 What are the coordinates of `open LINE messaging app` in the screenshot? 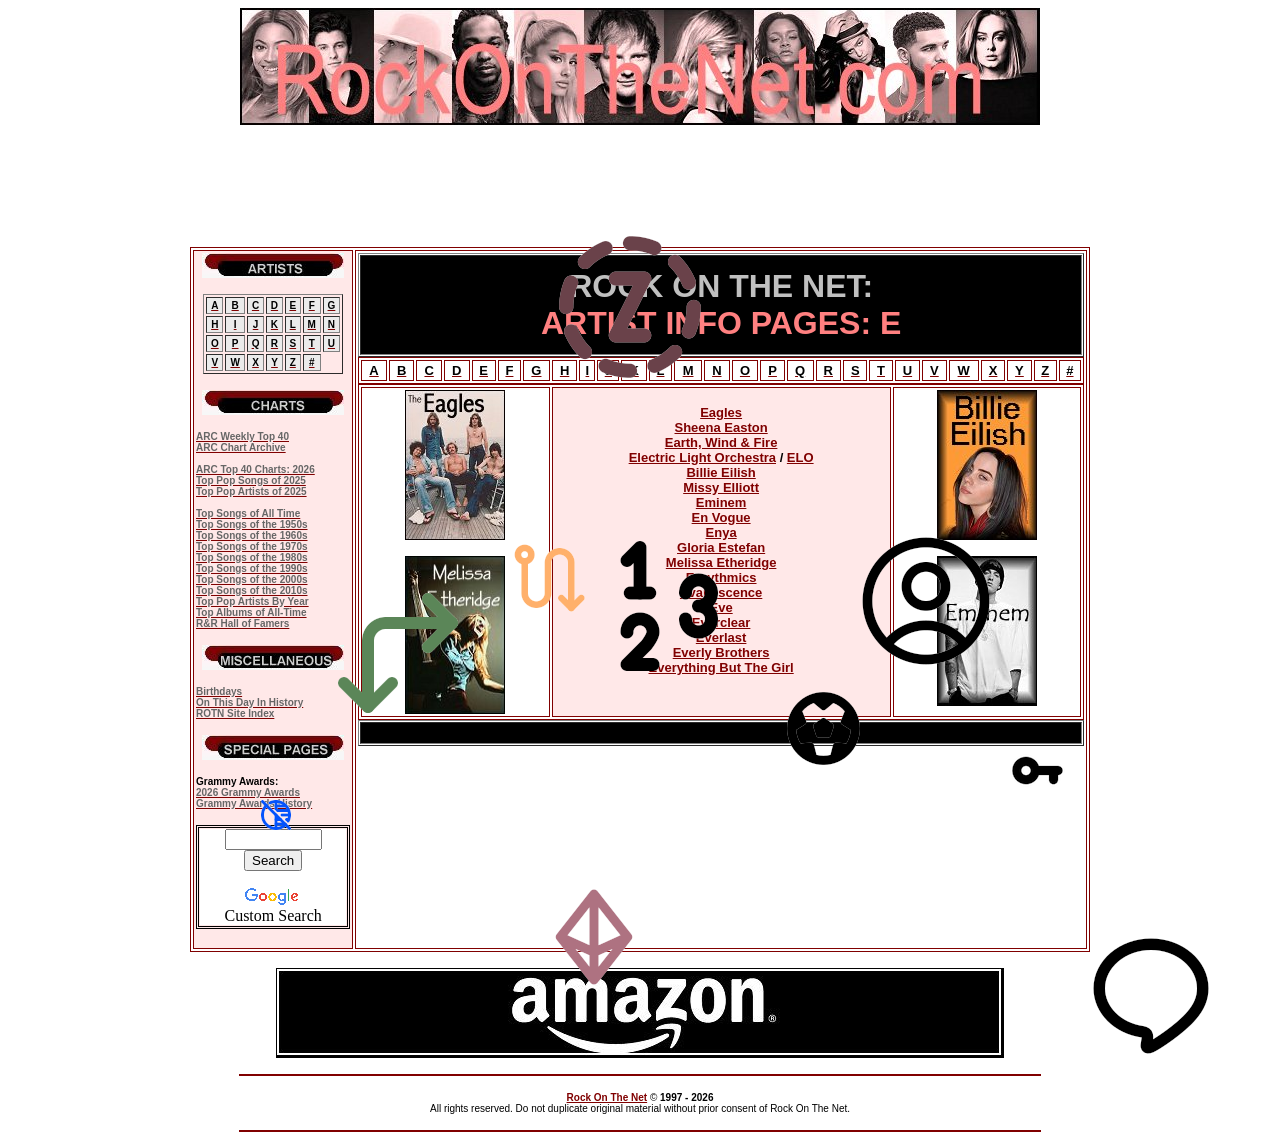 It's located at (1151, 996).